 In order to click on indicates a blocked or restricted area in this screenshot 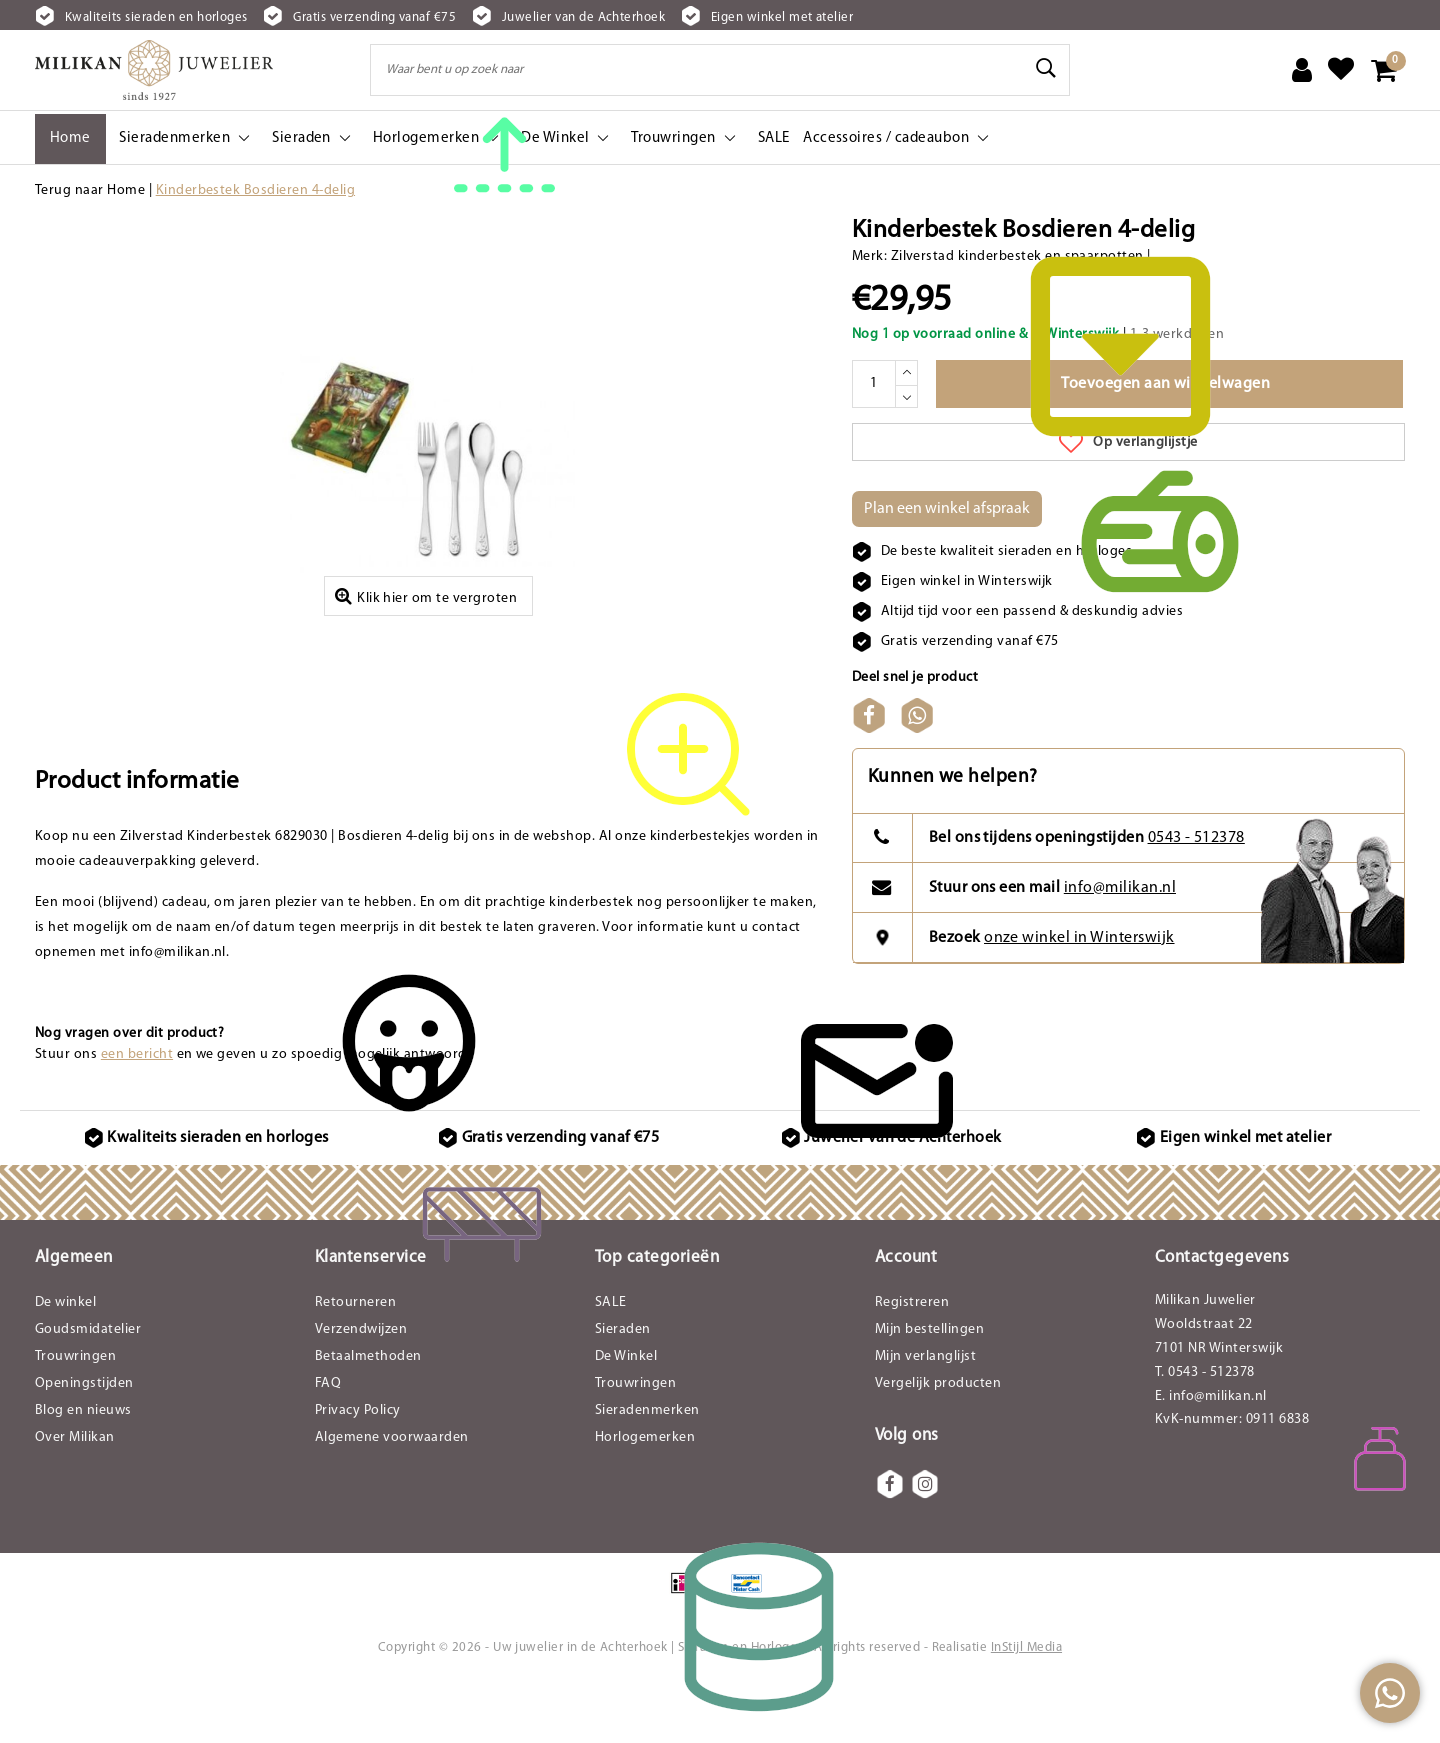, I will do `click(482, 1220)`.